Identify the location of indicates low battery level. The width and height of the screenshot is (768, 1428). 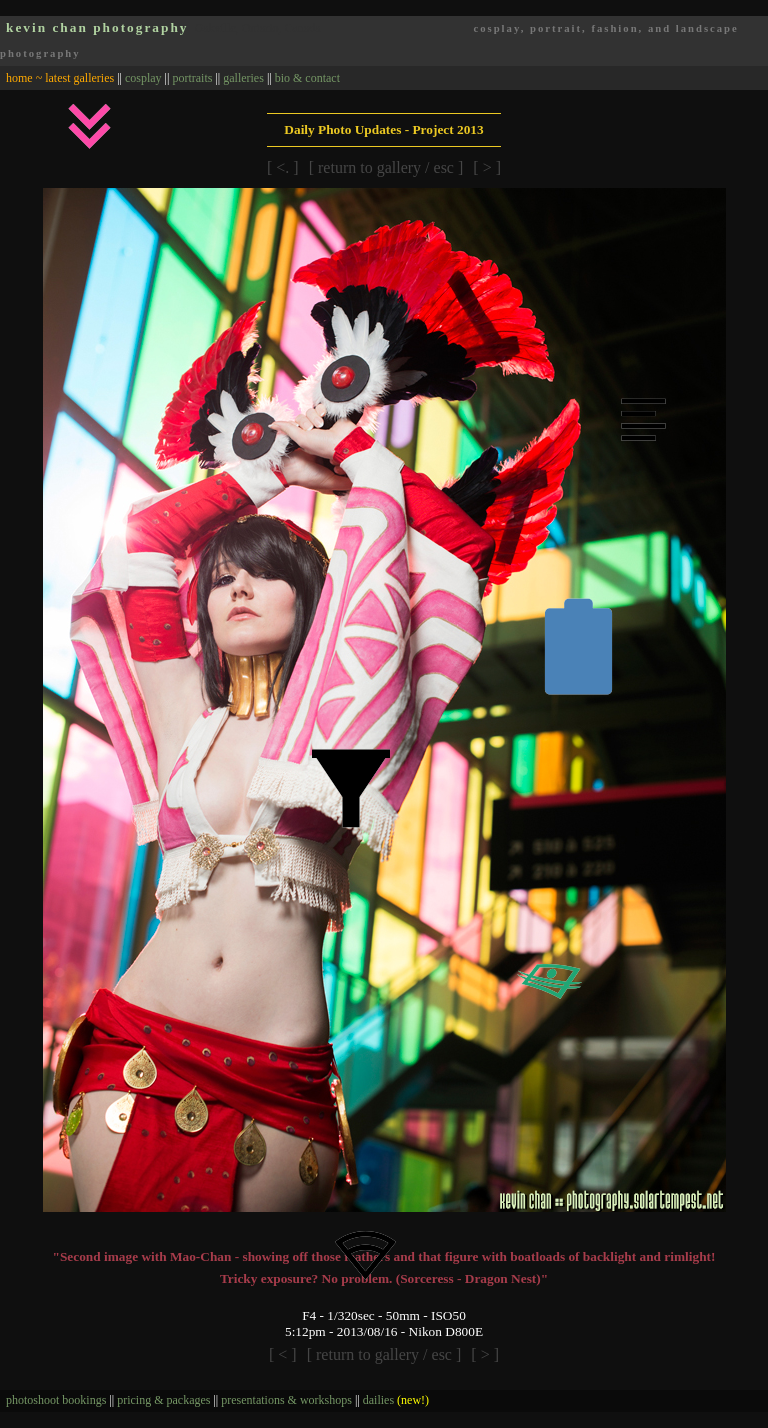
(578, 646).